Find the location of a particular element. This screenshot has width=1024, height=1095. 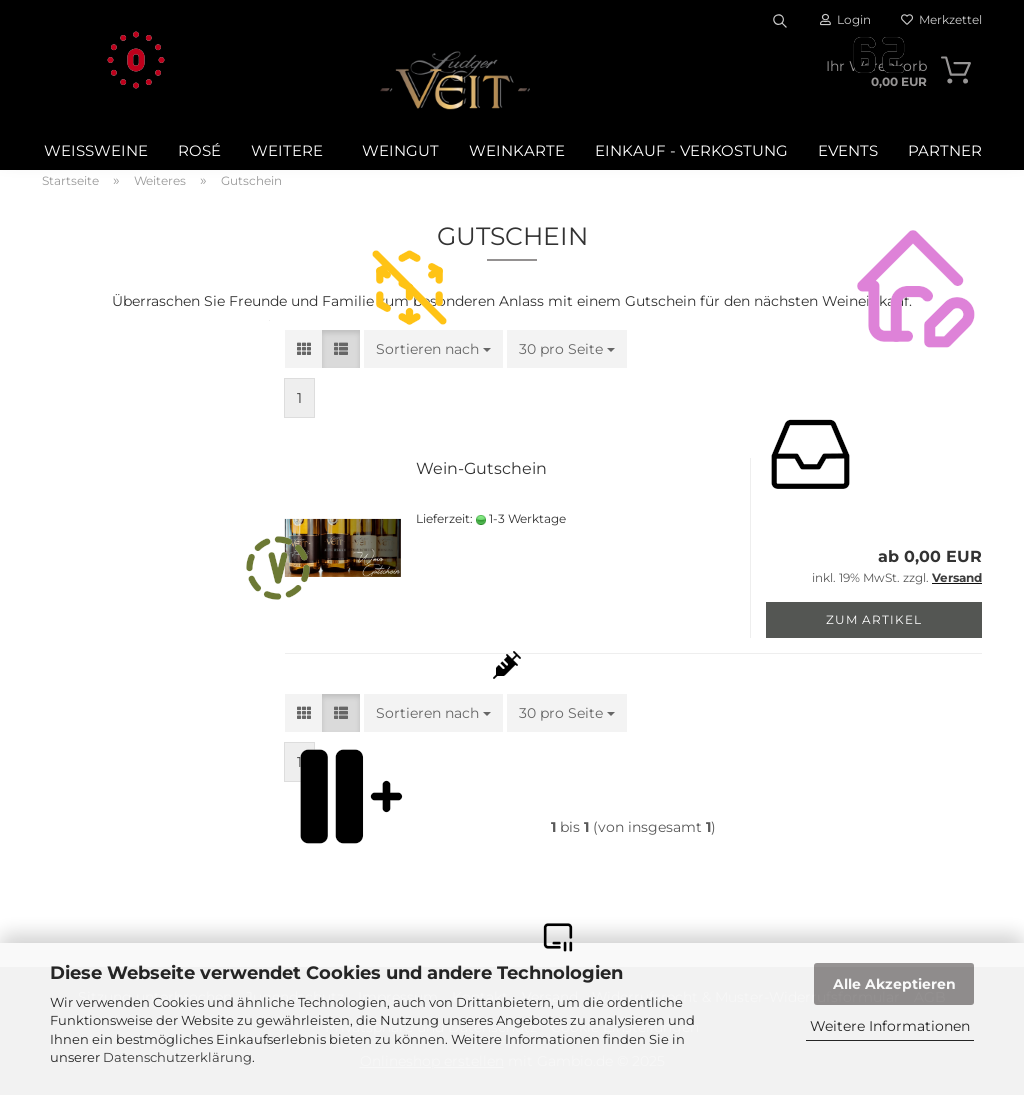

3D object view is disabled is located at coordinates (409, 287).